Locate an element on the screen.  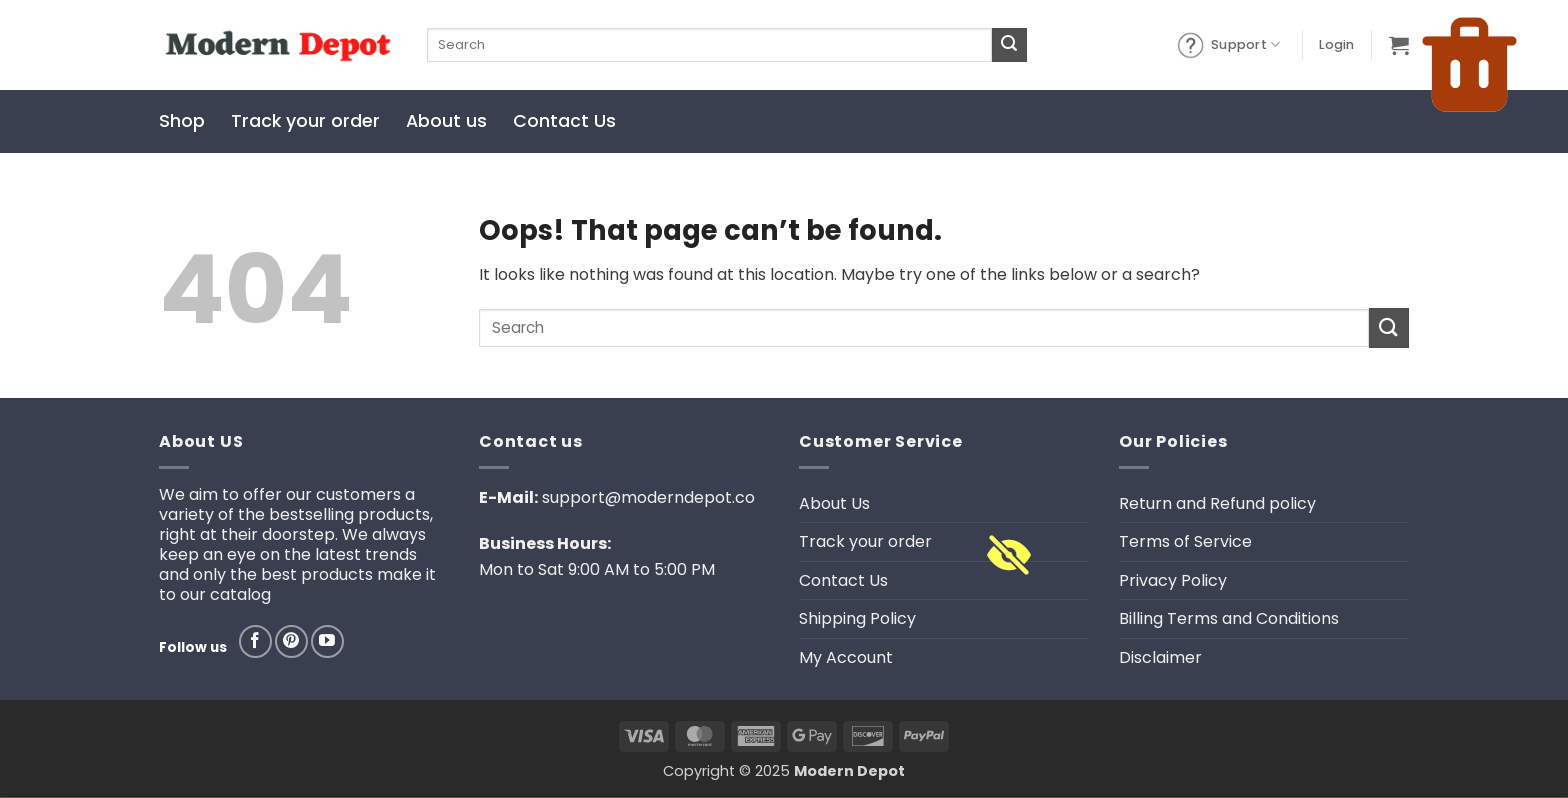
hide password or sensitive content is located at coordinates (1009, 555).